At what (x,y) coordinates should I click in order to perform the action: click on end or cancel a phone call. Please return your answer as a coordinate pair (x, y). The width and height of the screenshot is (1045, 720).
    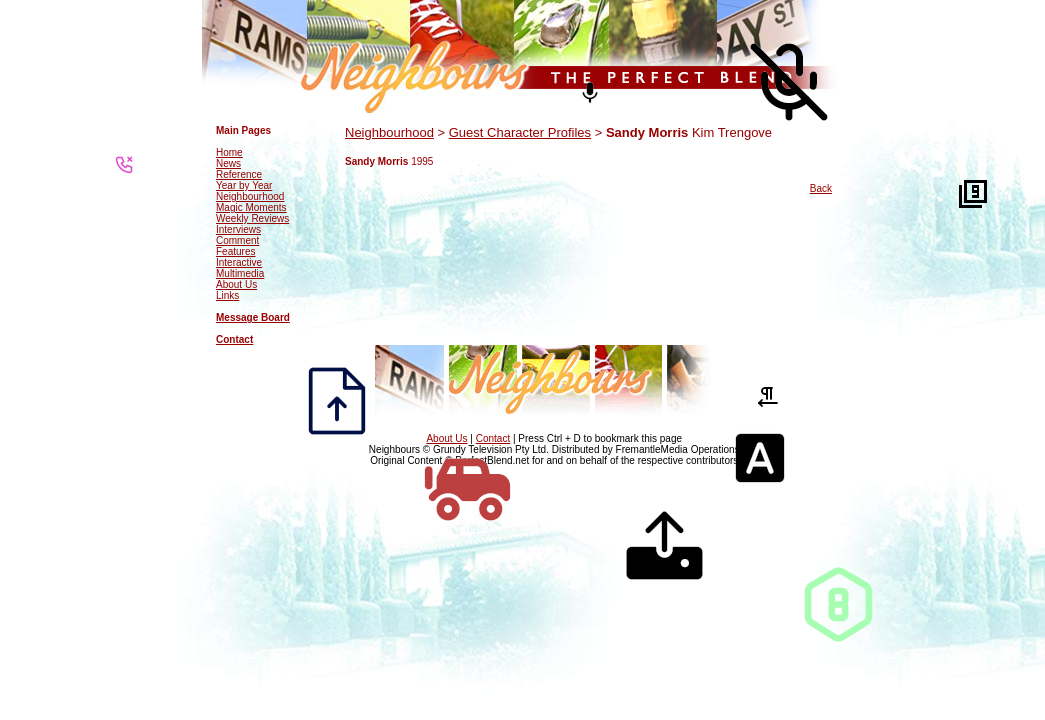
    Looking at the image, I should click on (124, 164).